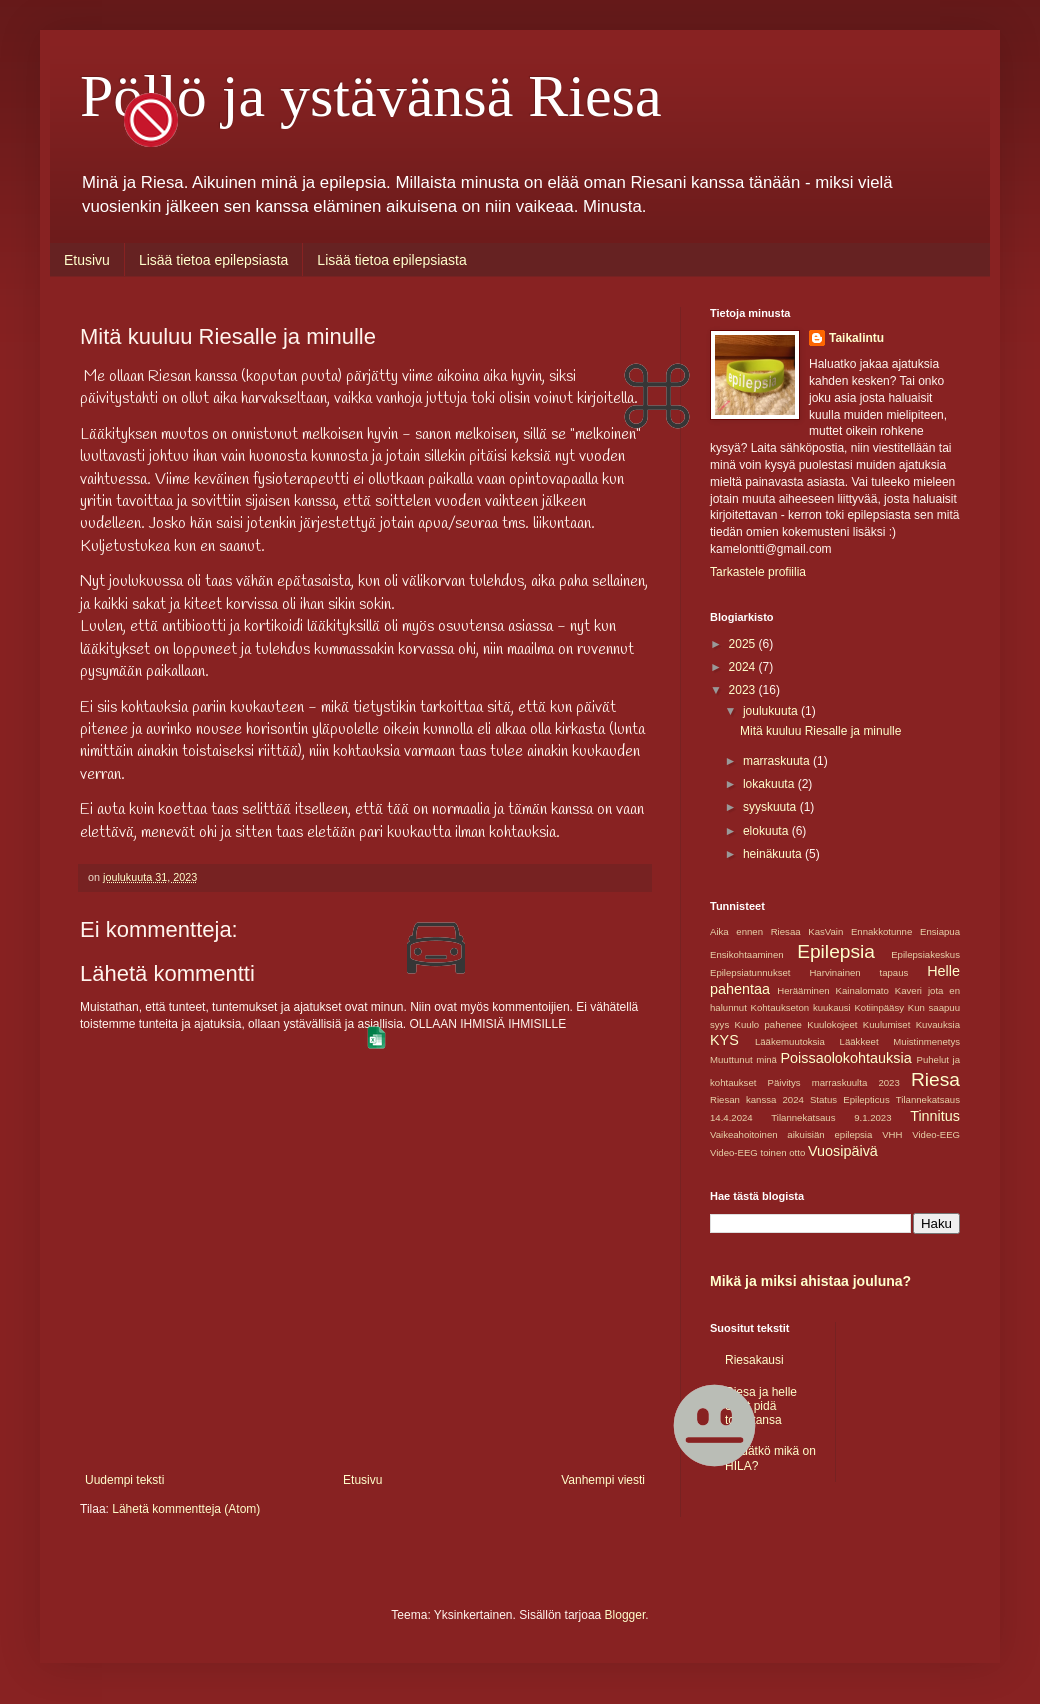  What do you see at coordinates (714, 1425) in the screenshot?
I see `indicates a neutral or indifferent reaction` at bounding box center [714, 1425].